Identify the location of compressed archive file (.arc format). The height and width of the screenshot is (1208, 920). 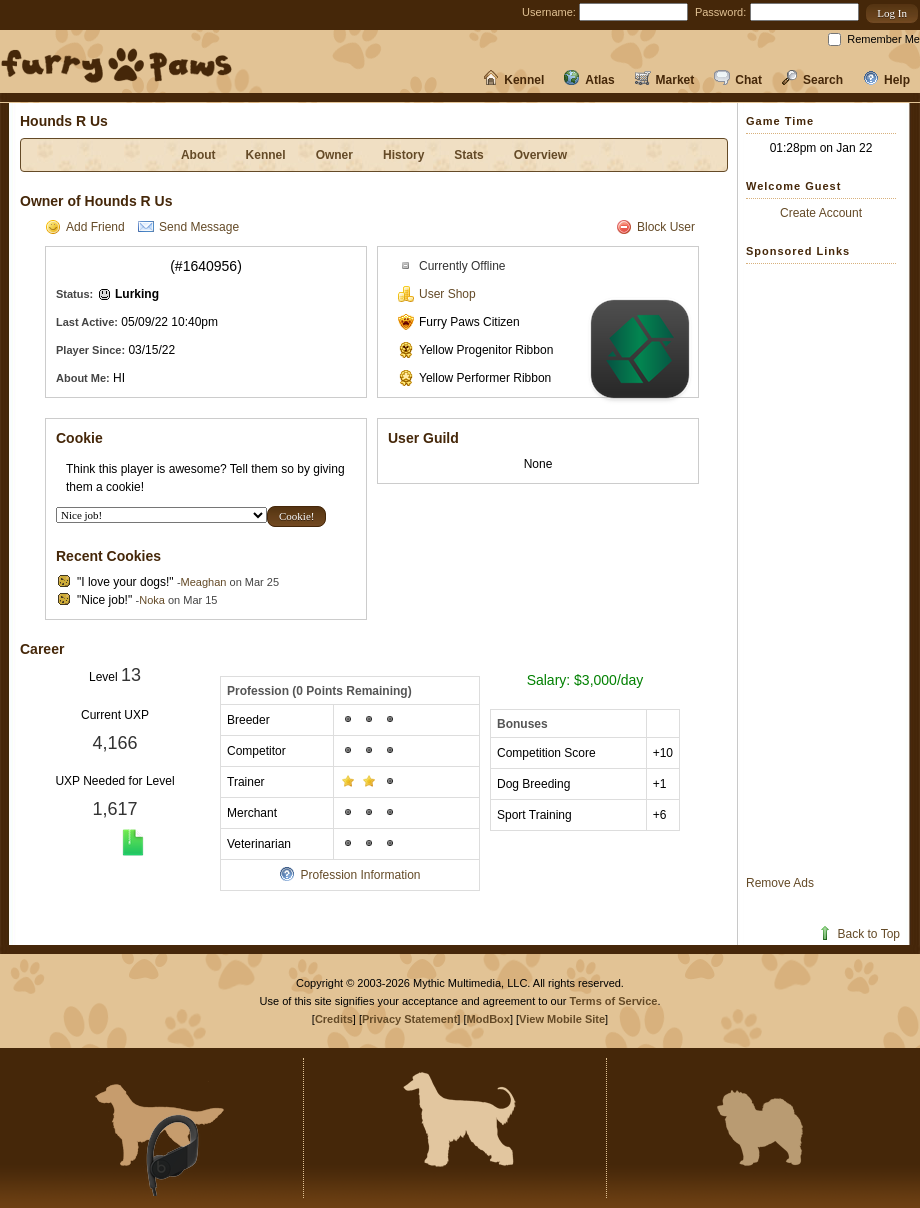
(133, 843).